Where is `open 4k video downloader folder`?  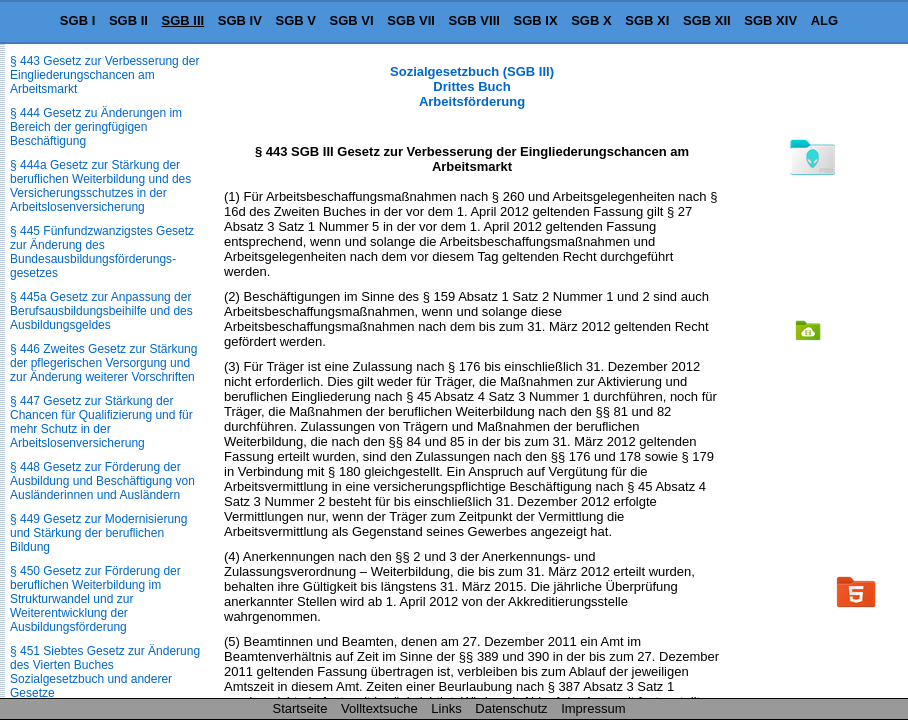 open 4k video downloader folder is located at coordinates (808, 331).